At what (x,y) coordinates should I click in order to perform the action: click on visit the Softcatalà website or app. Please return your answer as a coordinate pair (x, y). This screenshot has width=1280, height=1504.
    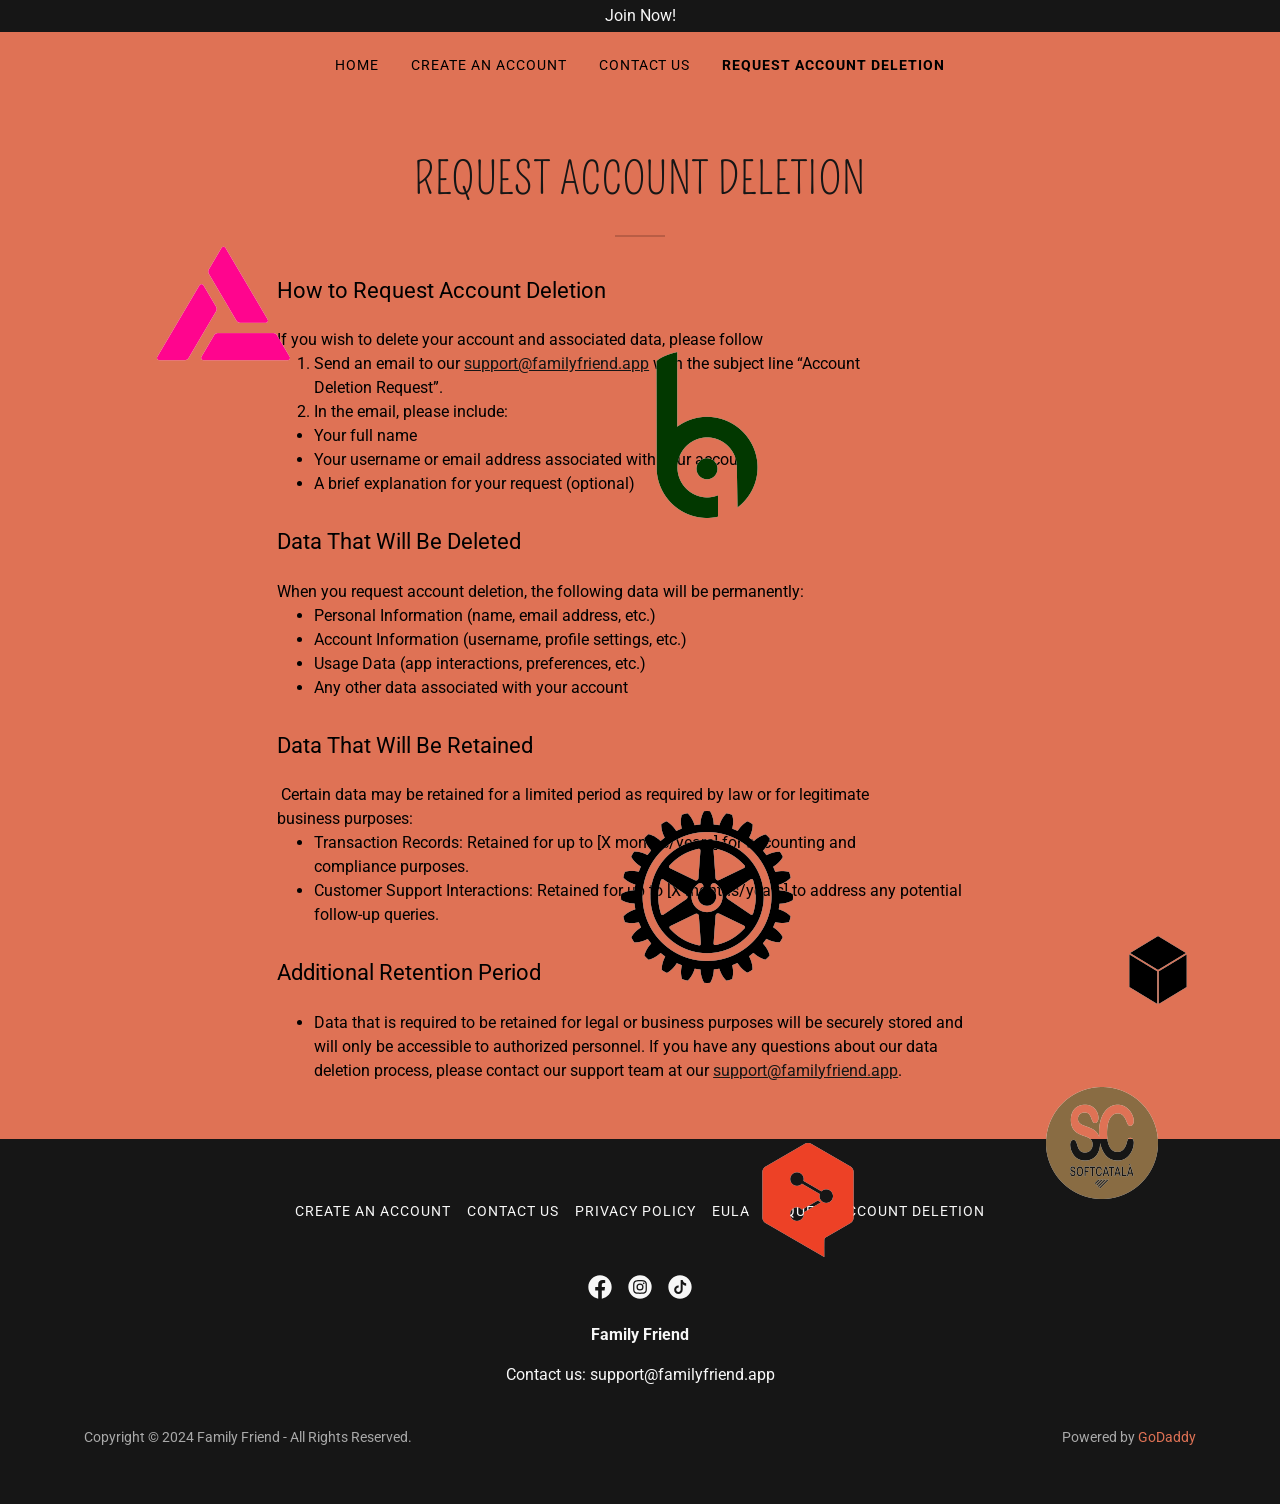
    Looking at the image, I should click on (1102, 1143).